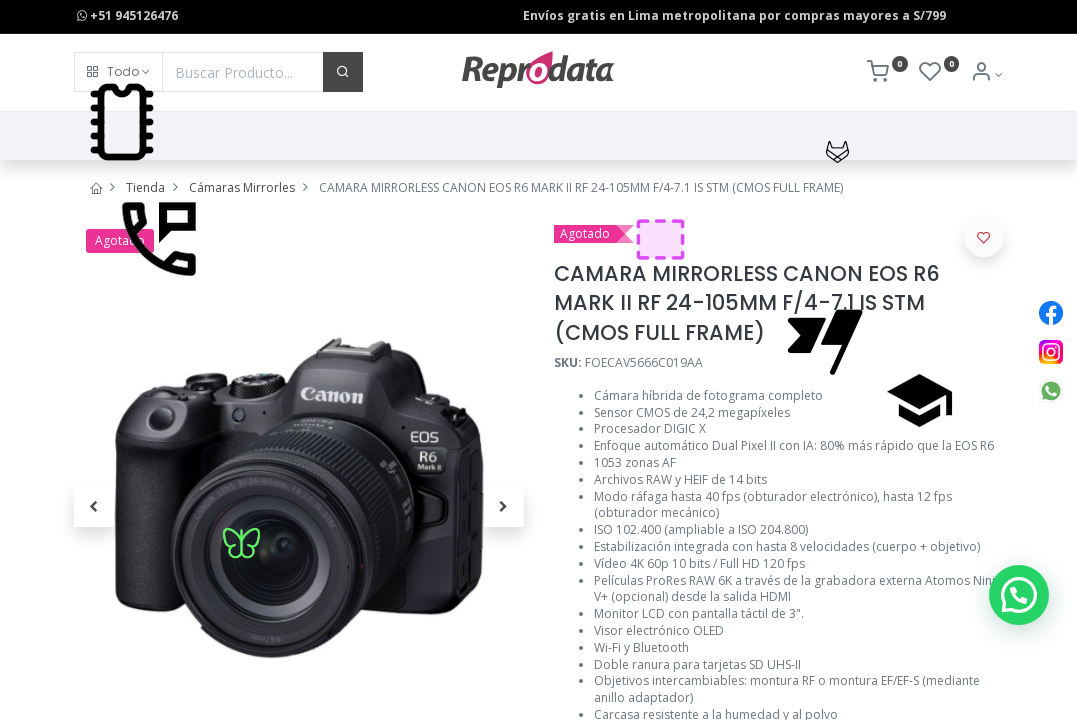 The height and width of the screenshot is (720, 1077). I want to click on flag or bookmark content for later review, so click(824, 339).